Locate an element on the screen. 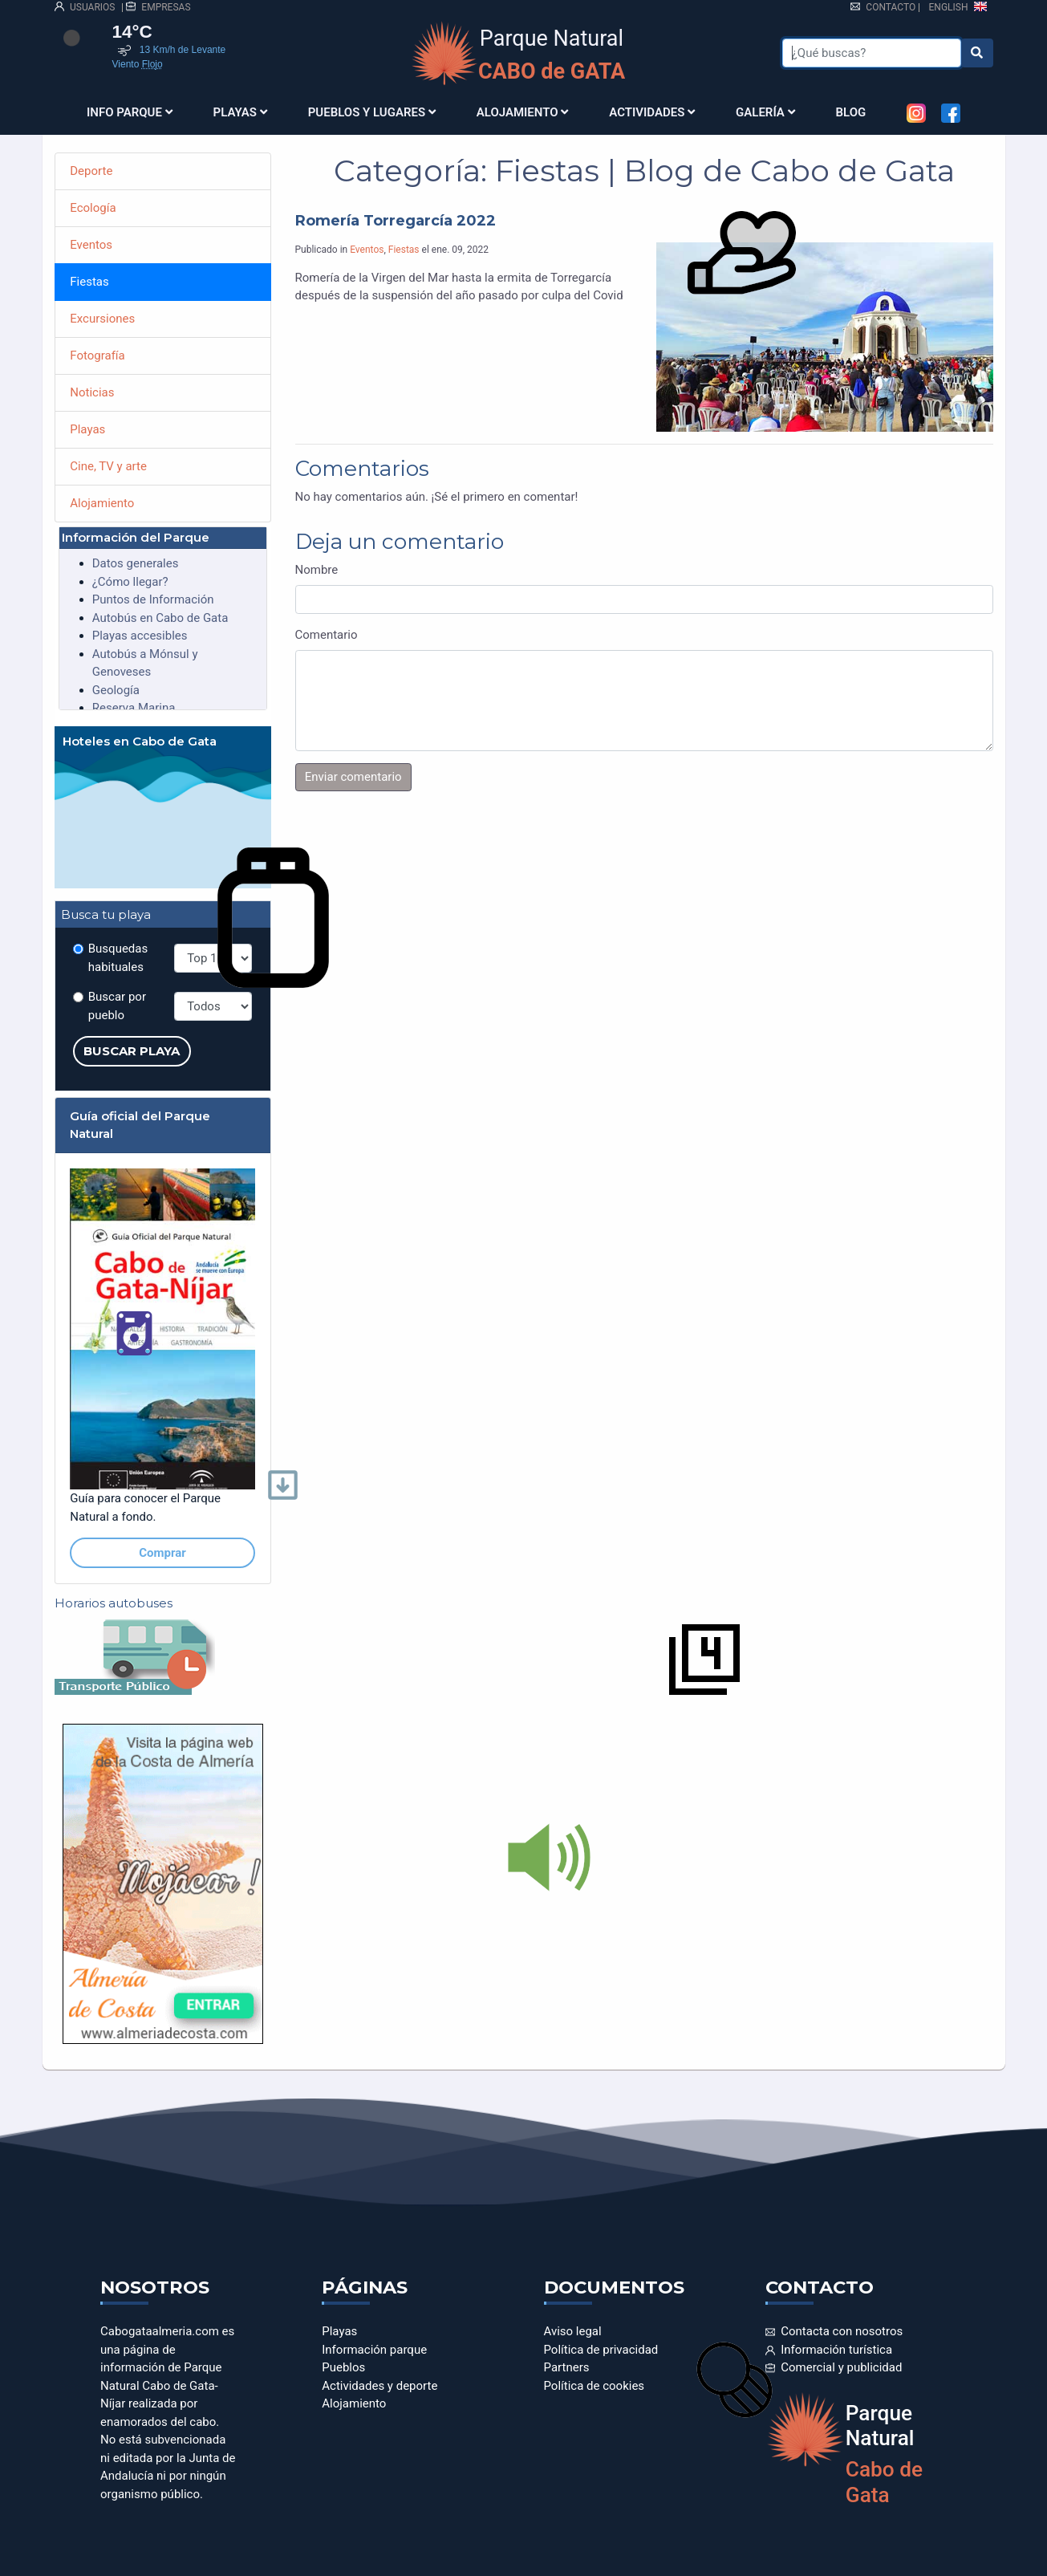  select filter option 4 is located at coordinates (704, 1660).